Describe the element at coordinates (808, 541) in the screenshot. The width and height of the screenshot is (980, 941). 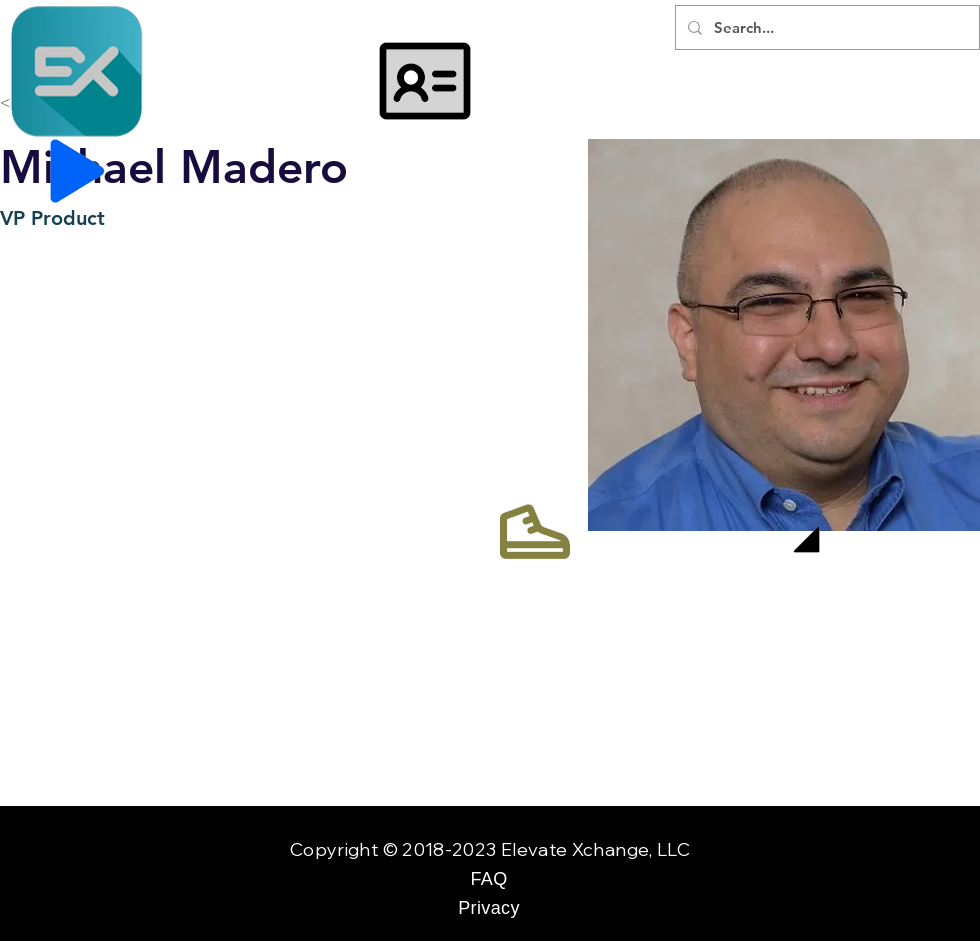
I see `resize element by dragging corner` at that location.